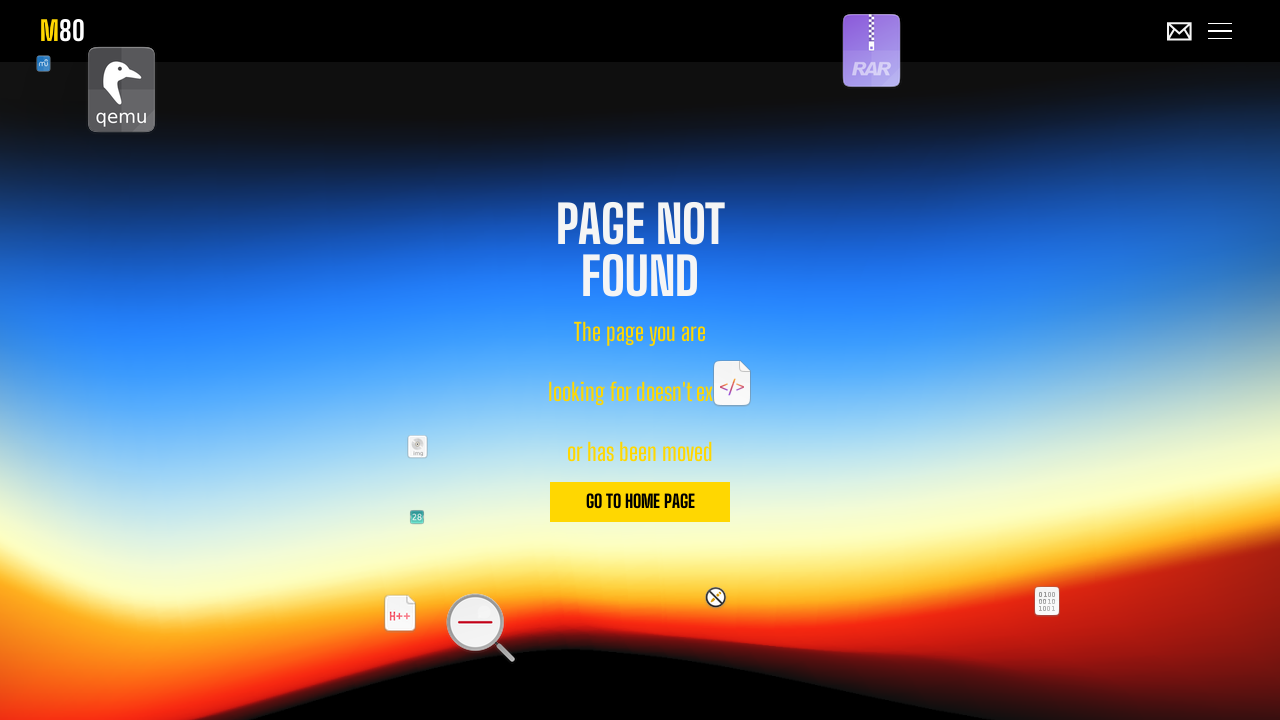  What do you see at coordinates (43, 63) in the screenshot?
I see `a MuseScore 3 music notation file` at bounding box center [43, 63].